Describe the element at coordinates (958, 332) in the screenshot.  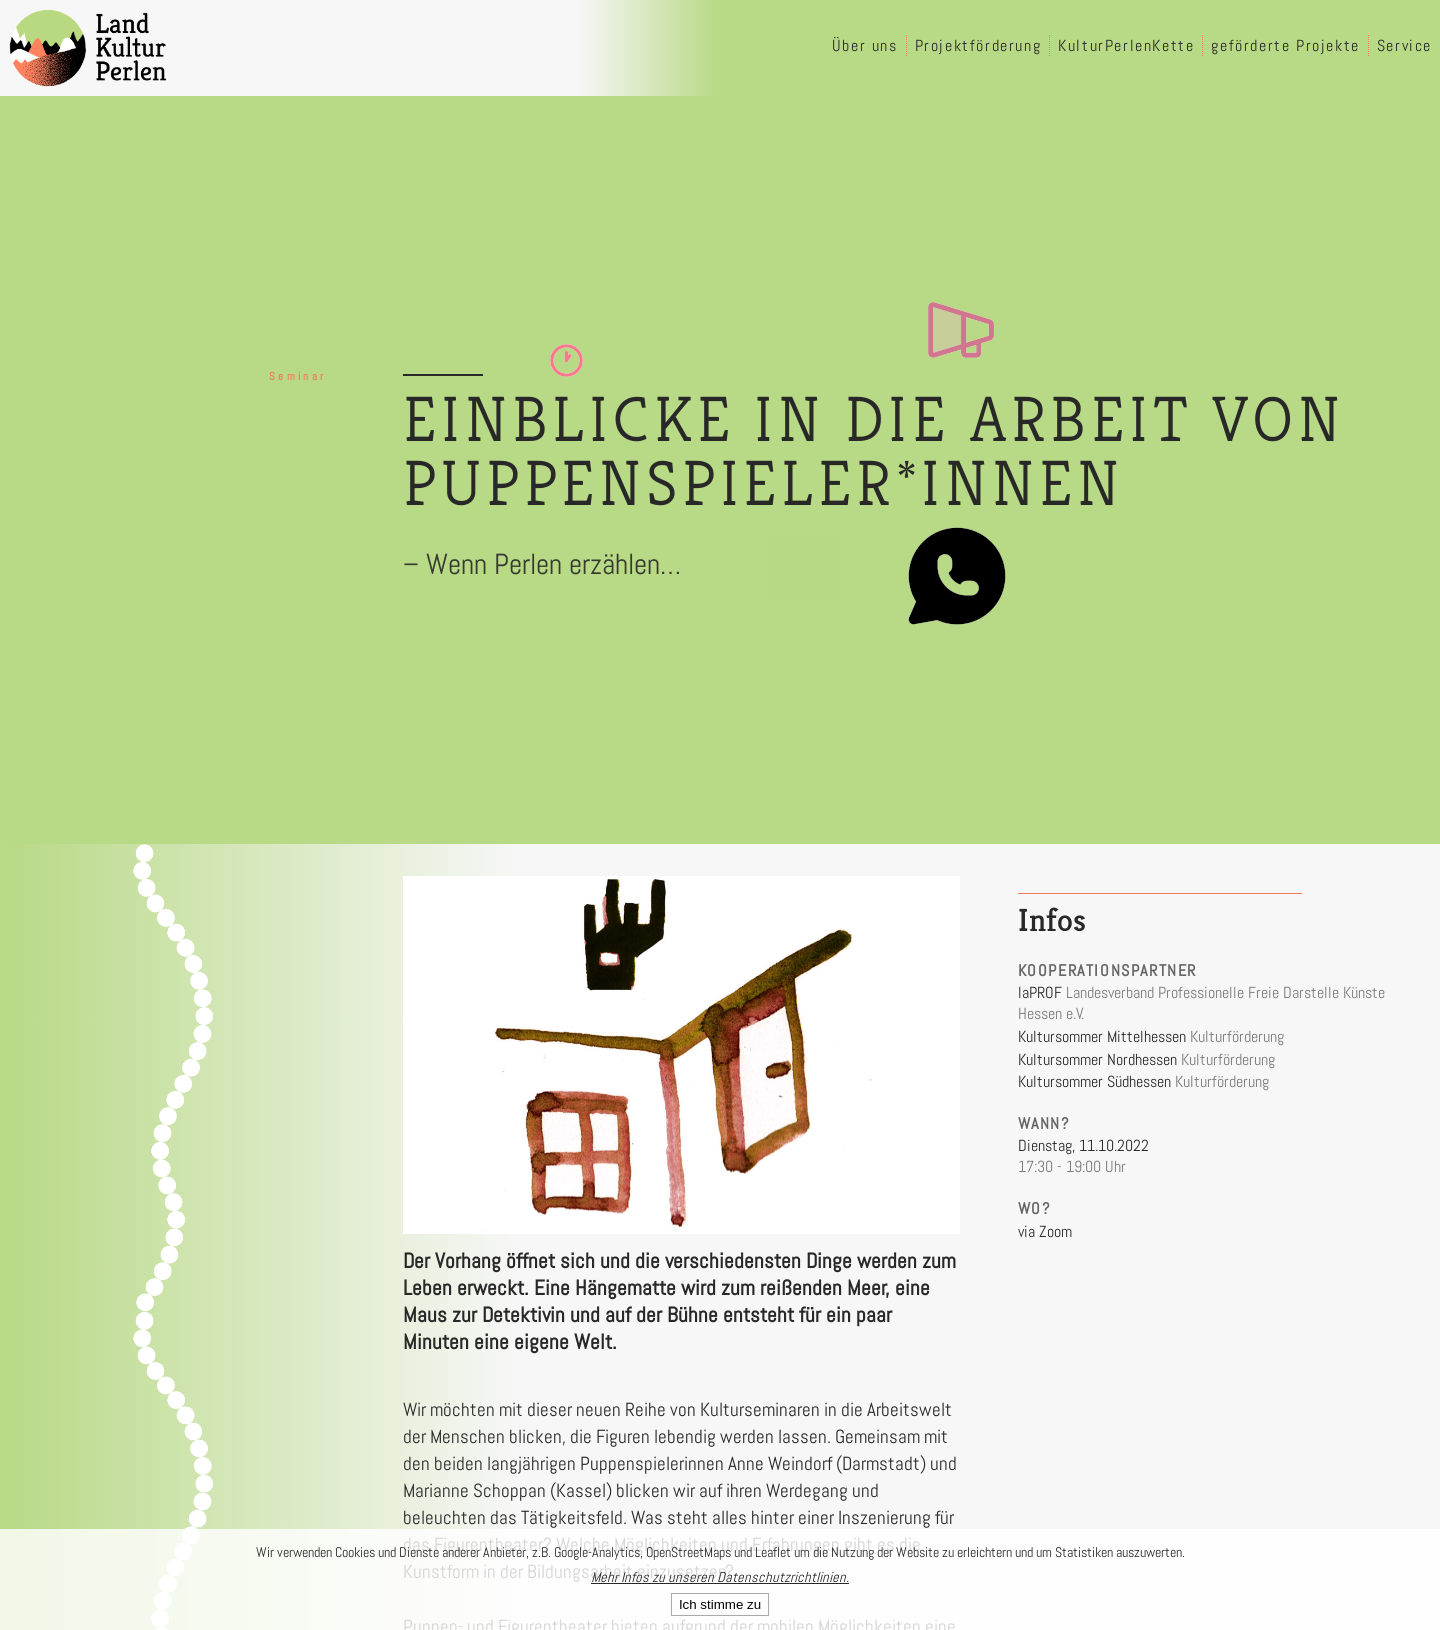
I see `make an announcement or broadcast` at that location.